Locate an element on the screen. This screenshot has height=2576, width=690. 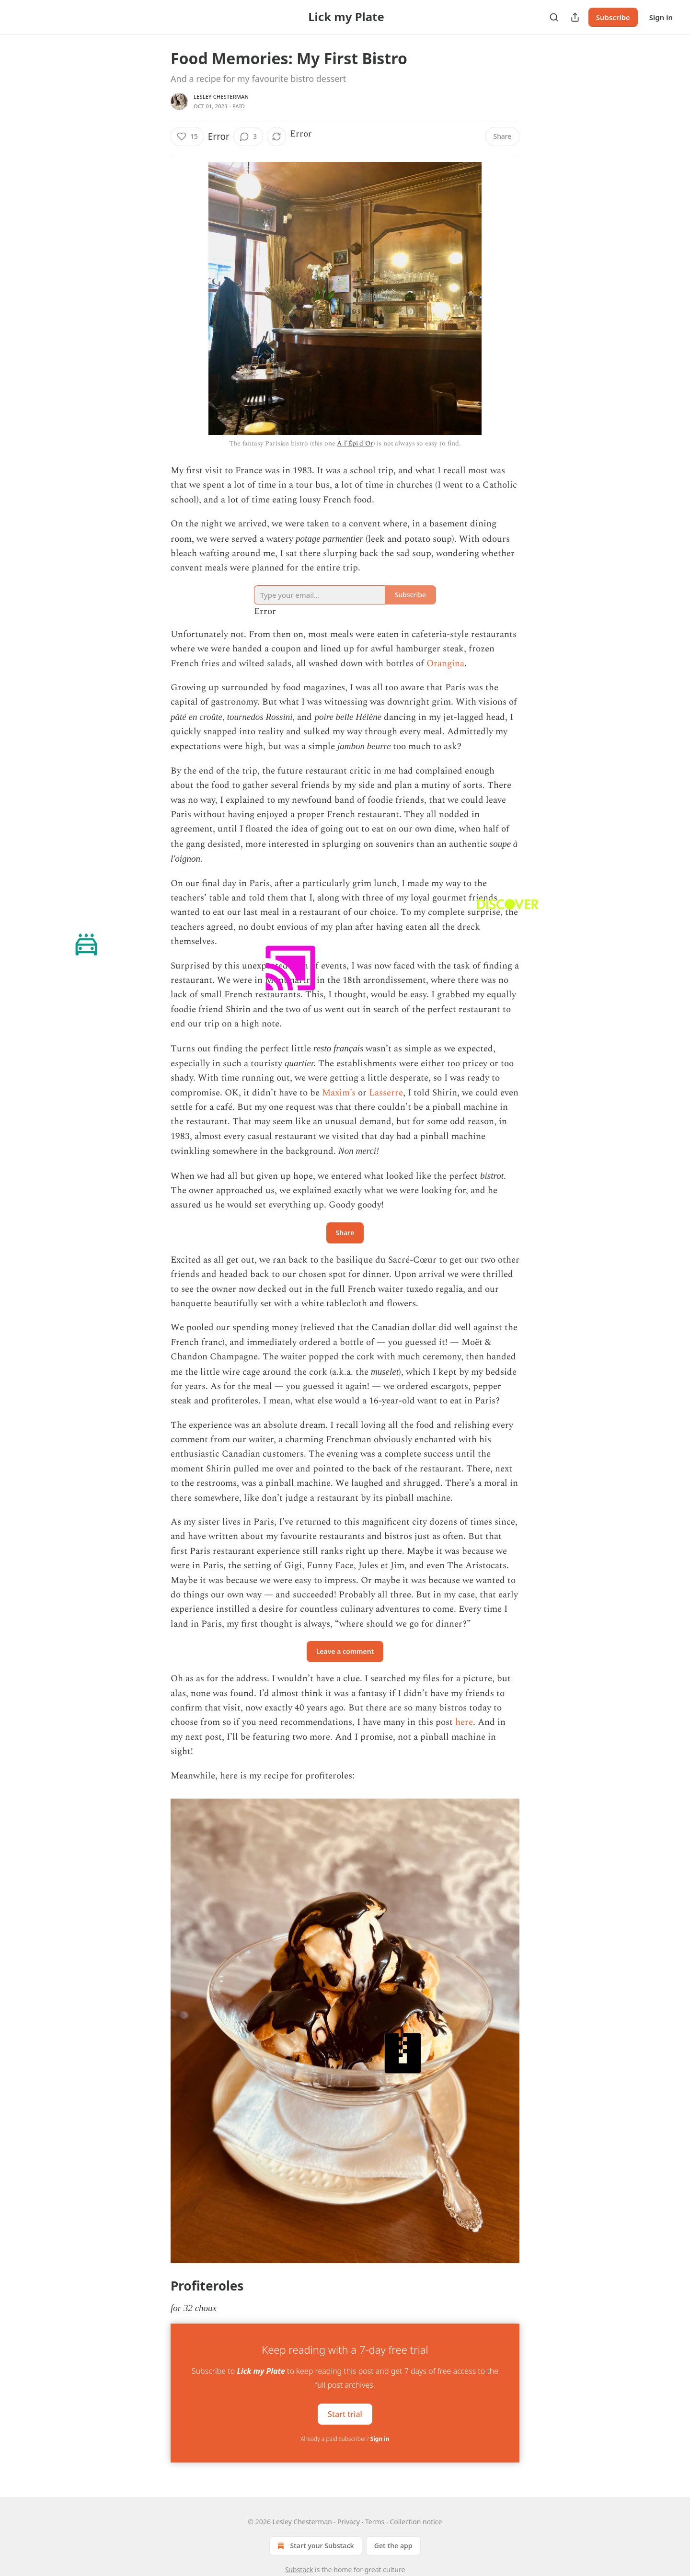
find nearby car wash locations is located at coordinates (86, 944).